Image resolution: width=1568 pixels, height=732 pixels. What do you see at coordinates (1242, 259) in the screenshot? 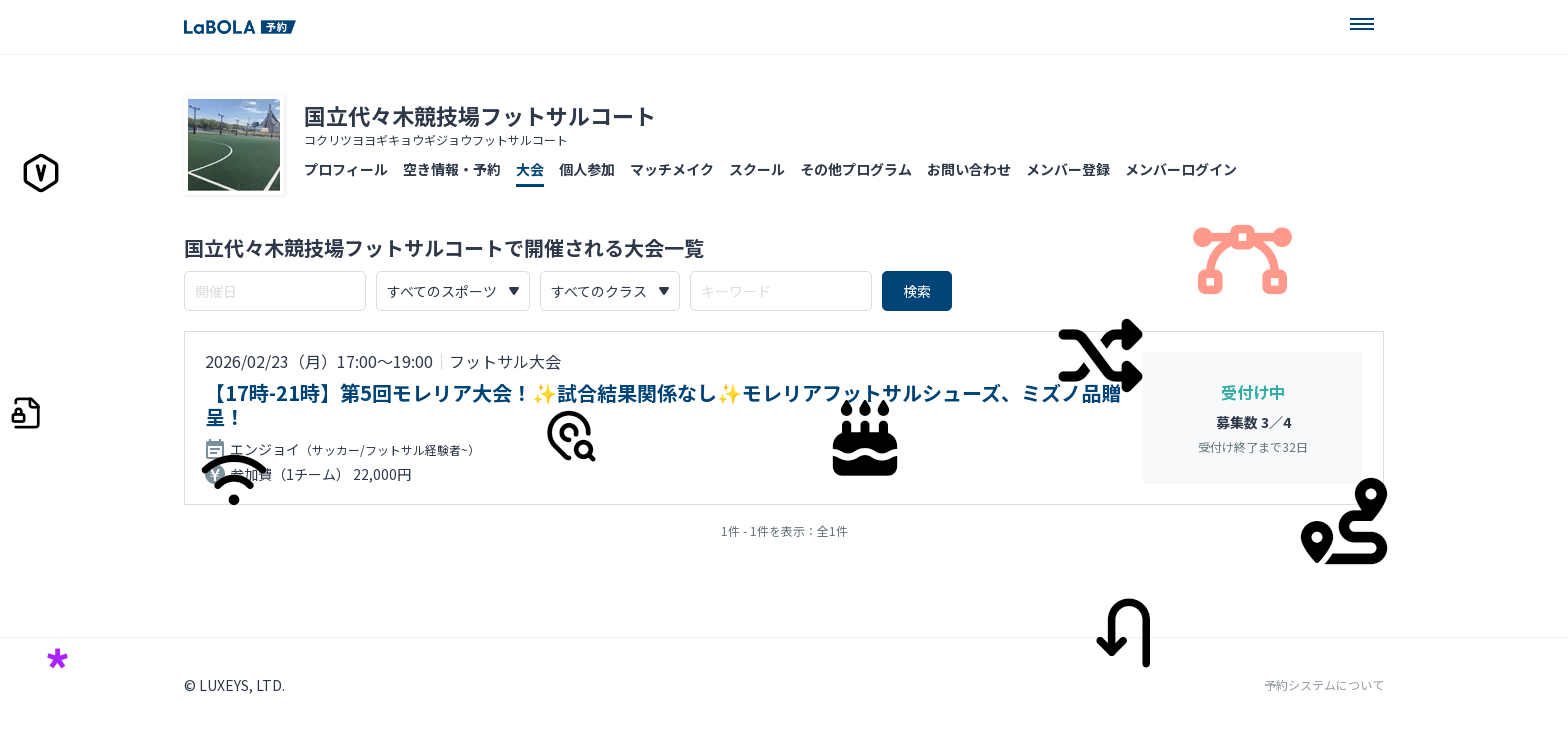
I see `edit vector path curves` at bounding box center [1242, 259].